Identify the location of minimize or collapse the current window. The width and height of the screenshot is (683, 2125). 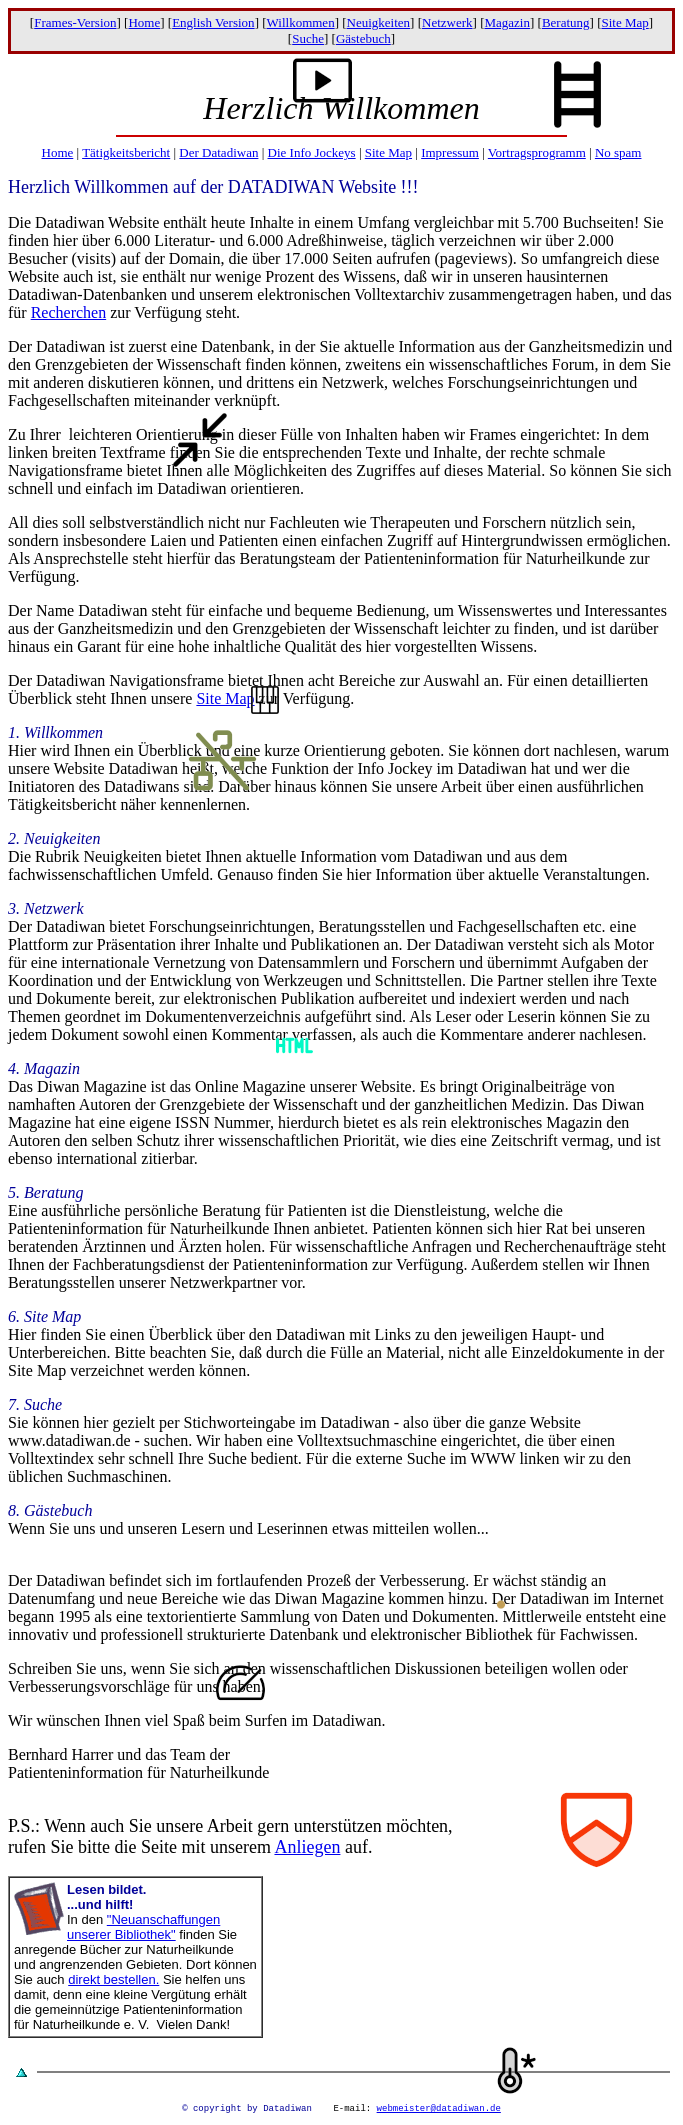
(200, 440).